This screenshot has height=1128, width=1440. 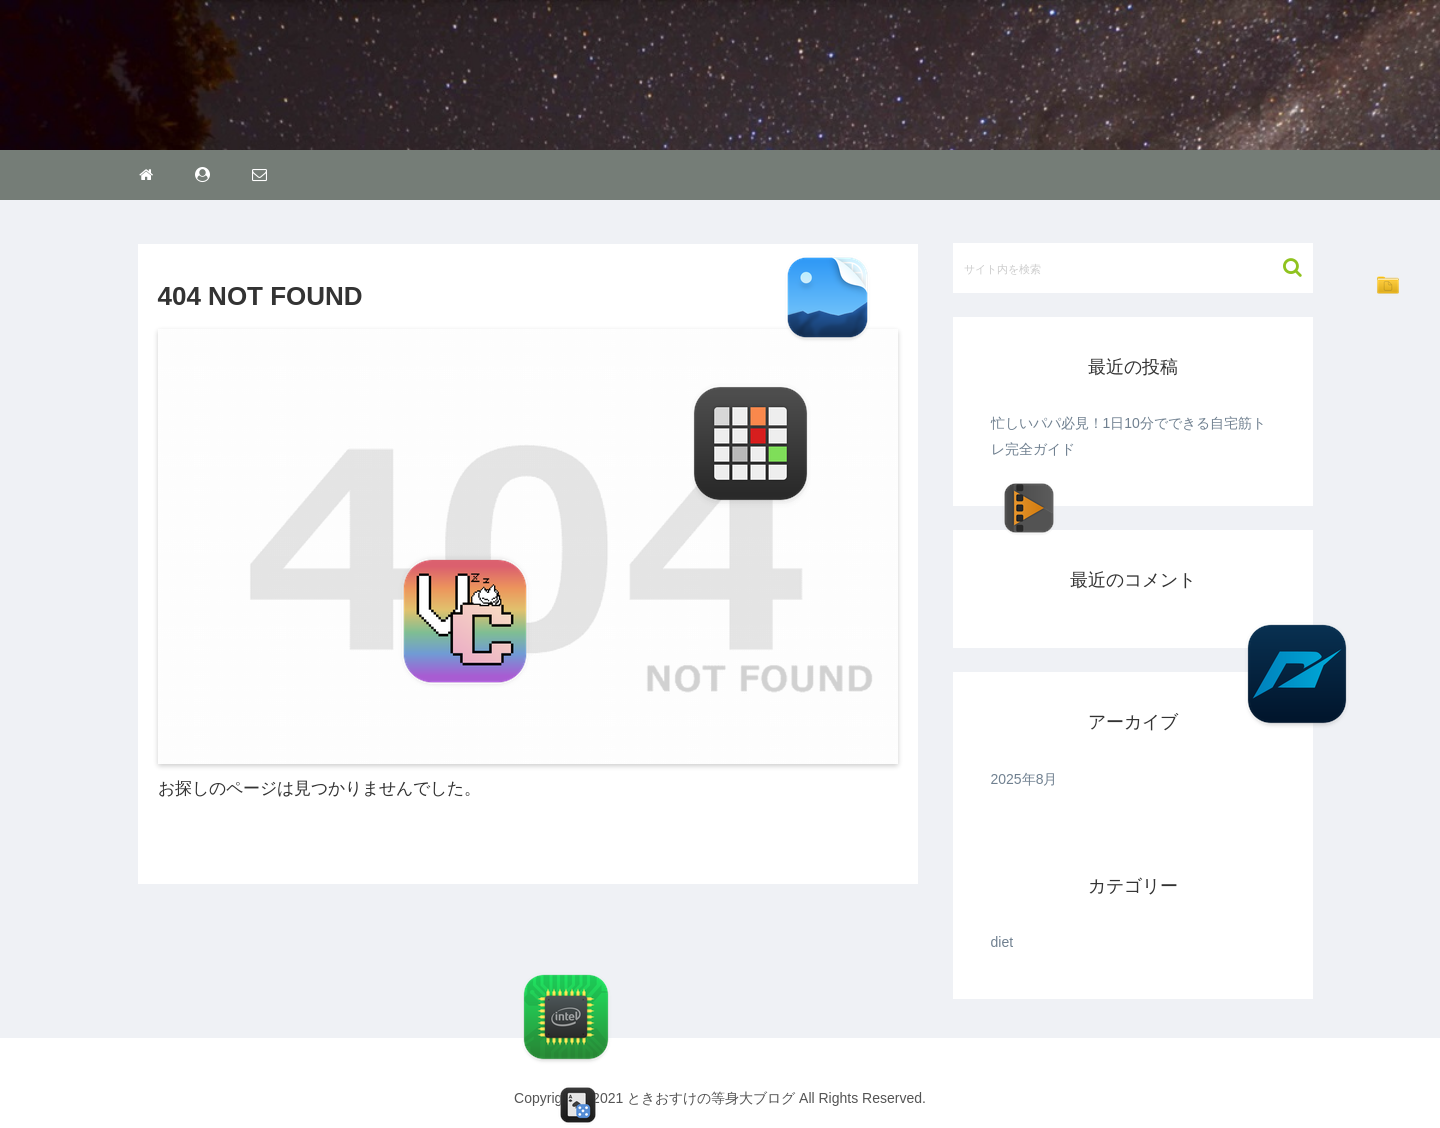 What do you see at coordinates (1297, 674) in the screenshot?
I see `launch need for speed racing game` at bounding box center [1297, 674].